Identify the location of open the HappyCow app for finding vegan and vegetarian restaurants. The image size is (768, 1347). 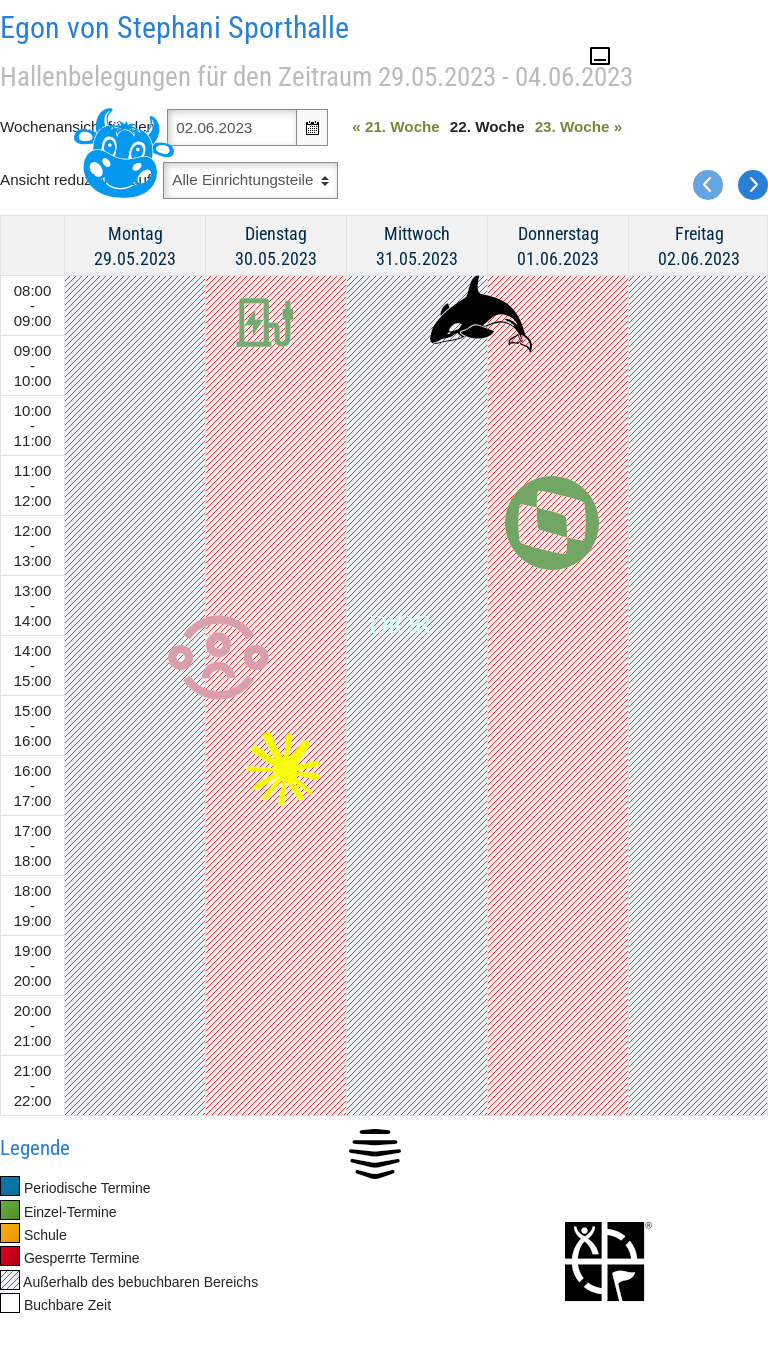
(124, 153).